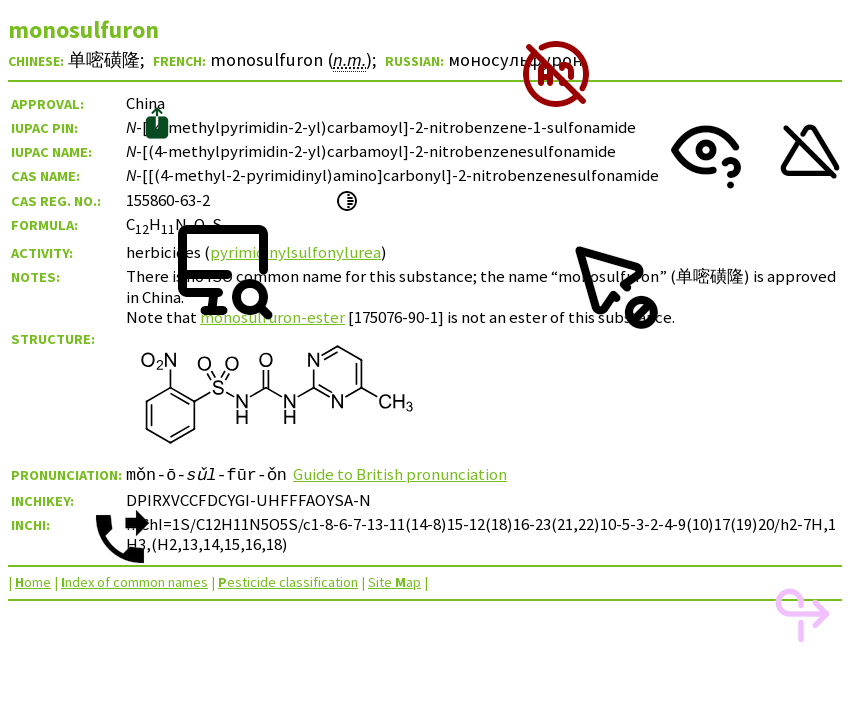 This screenshot has width=850, height=720. Describe the element at coordinates (801, 614) in the screenshot. I see `redo or repeat the last action` at that location.